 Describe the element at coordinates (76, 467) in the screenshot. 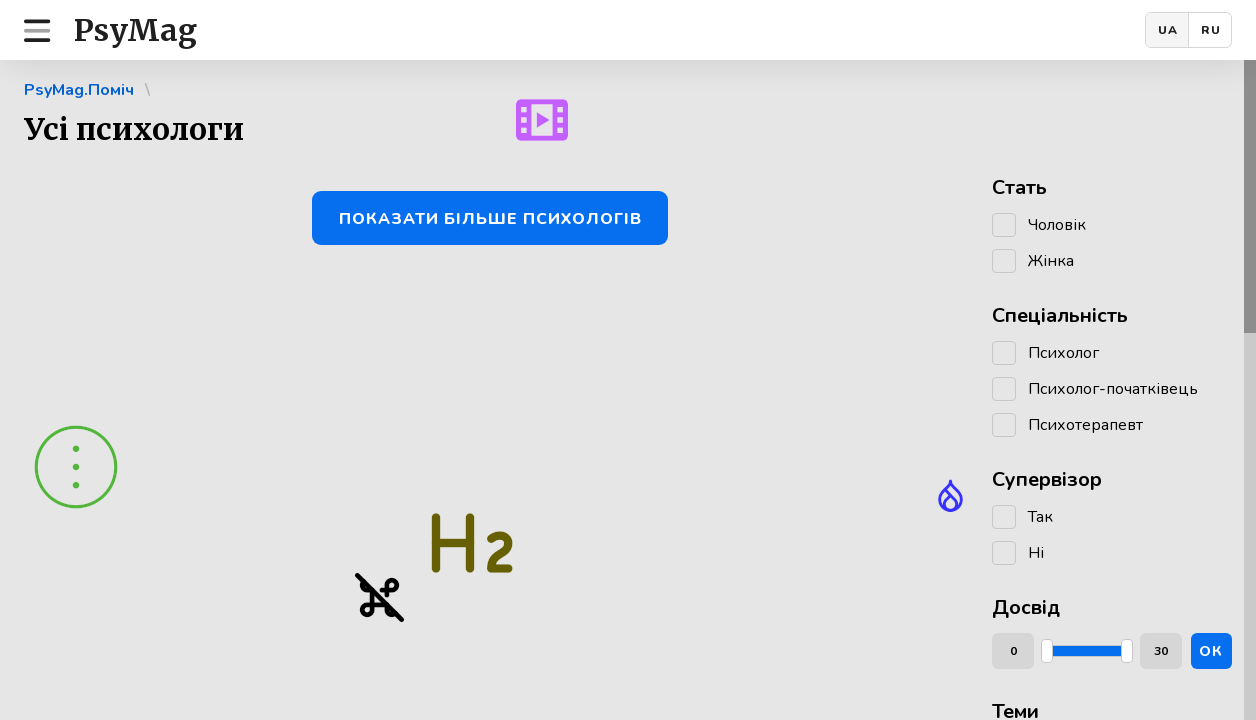

I see `access more options or actions` at that location.